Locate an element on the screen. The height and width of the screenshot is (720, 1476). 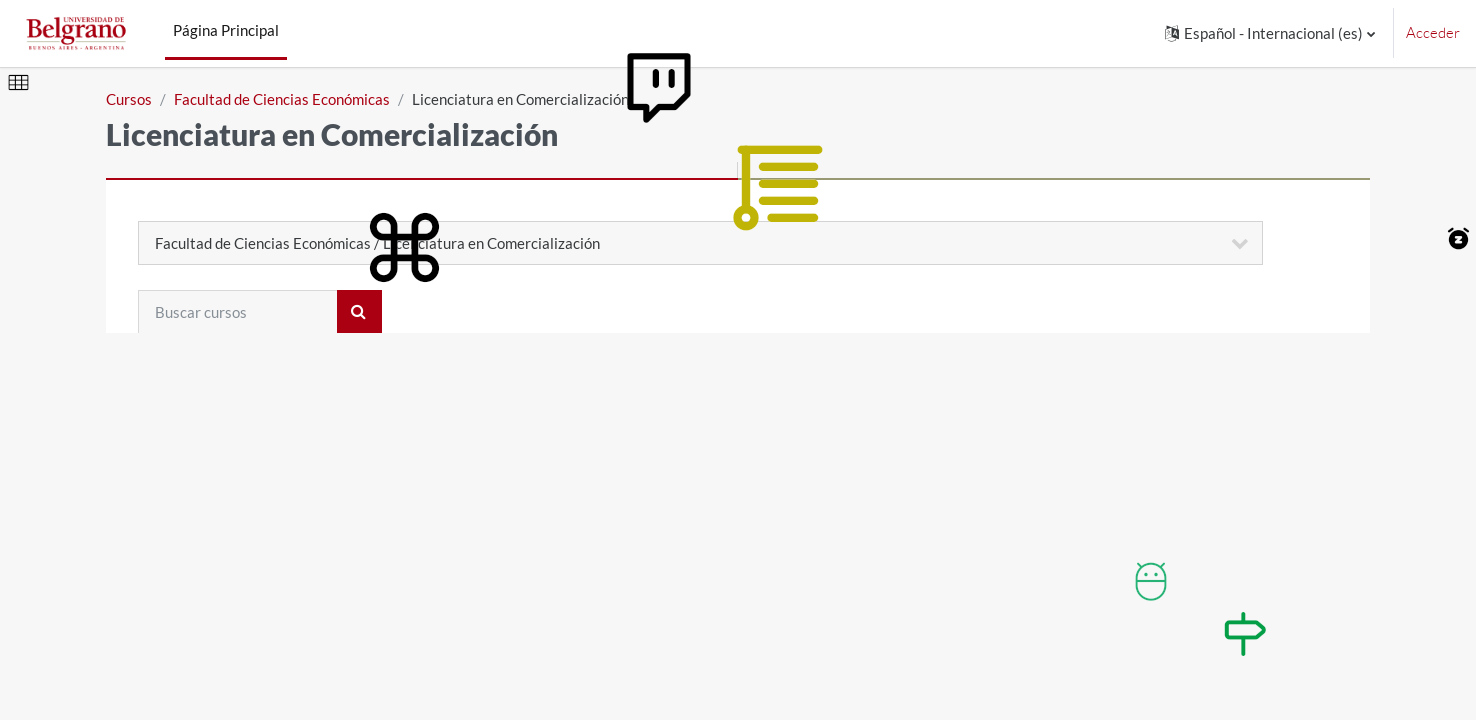
adjust window blinds or shades is located at coordinates (780, 188).